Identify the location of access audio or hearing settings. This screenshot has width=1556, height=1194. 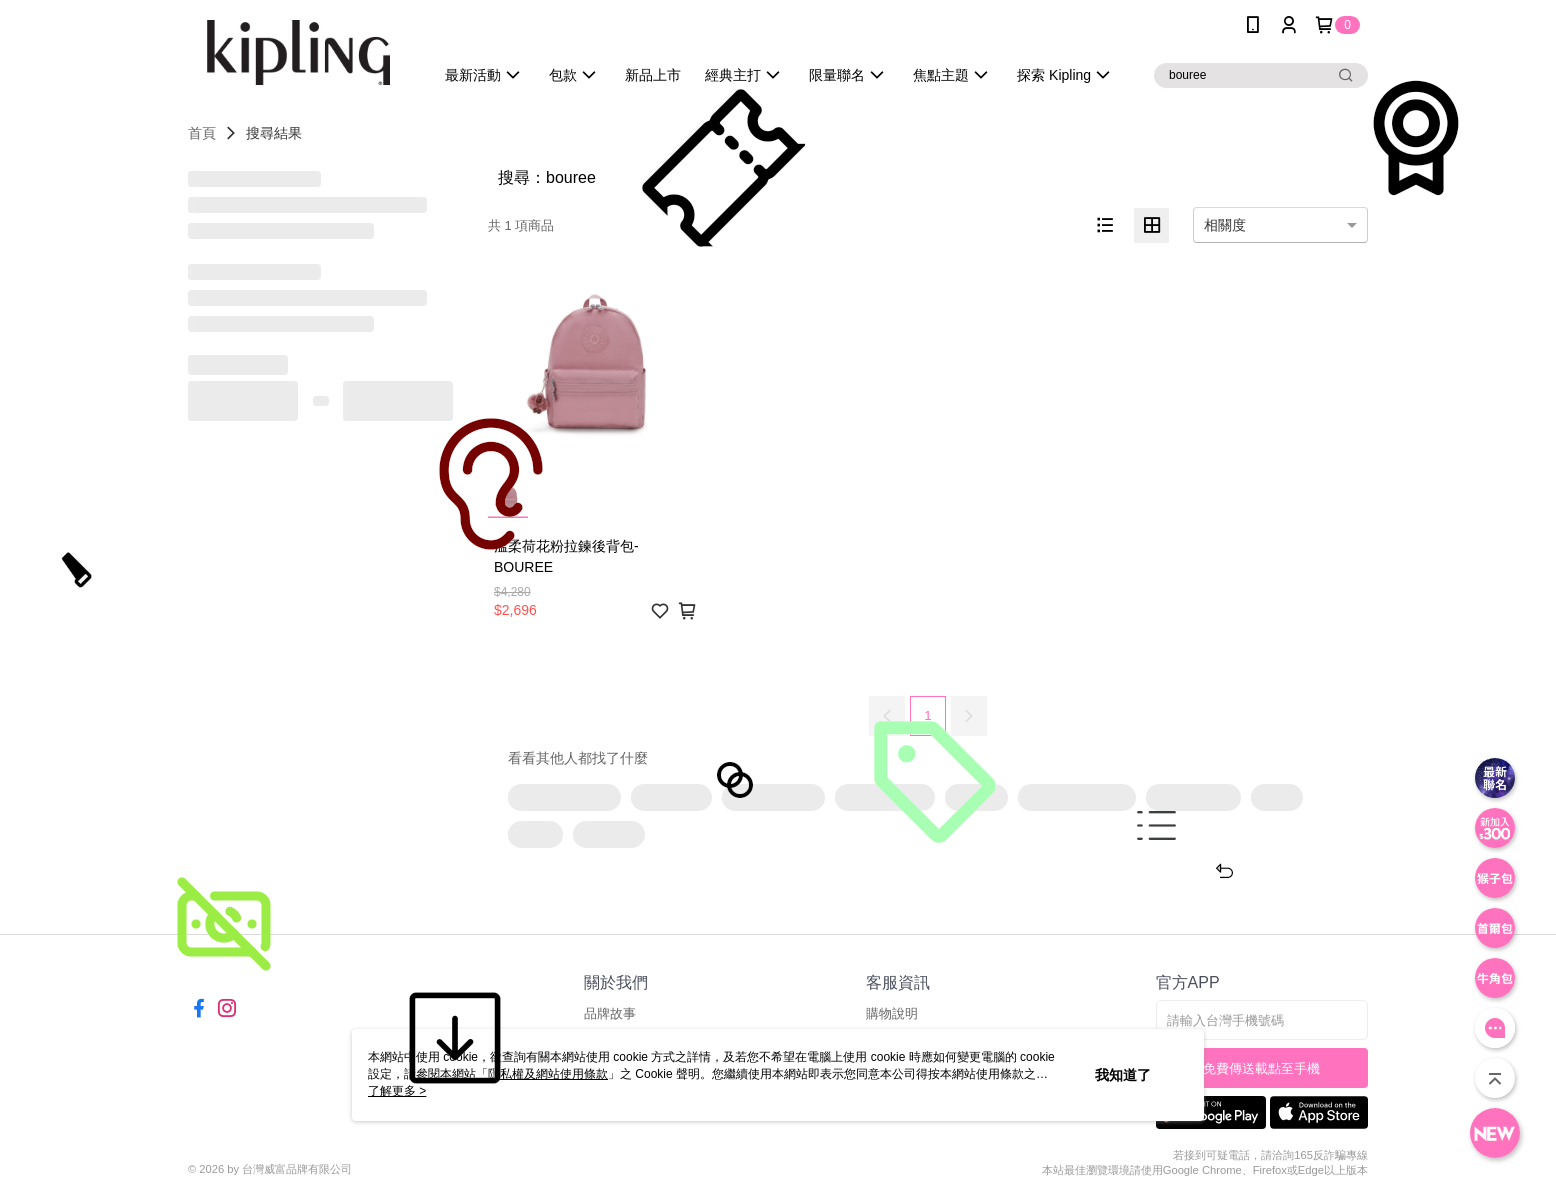
(491, 484).